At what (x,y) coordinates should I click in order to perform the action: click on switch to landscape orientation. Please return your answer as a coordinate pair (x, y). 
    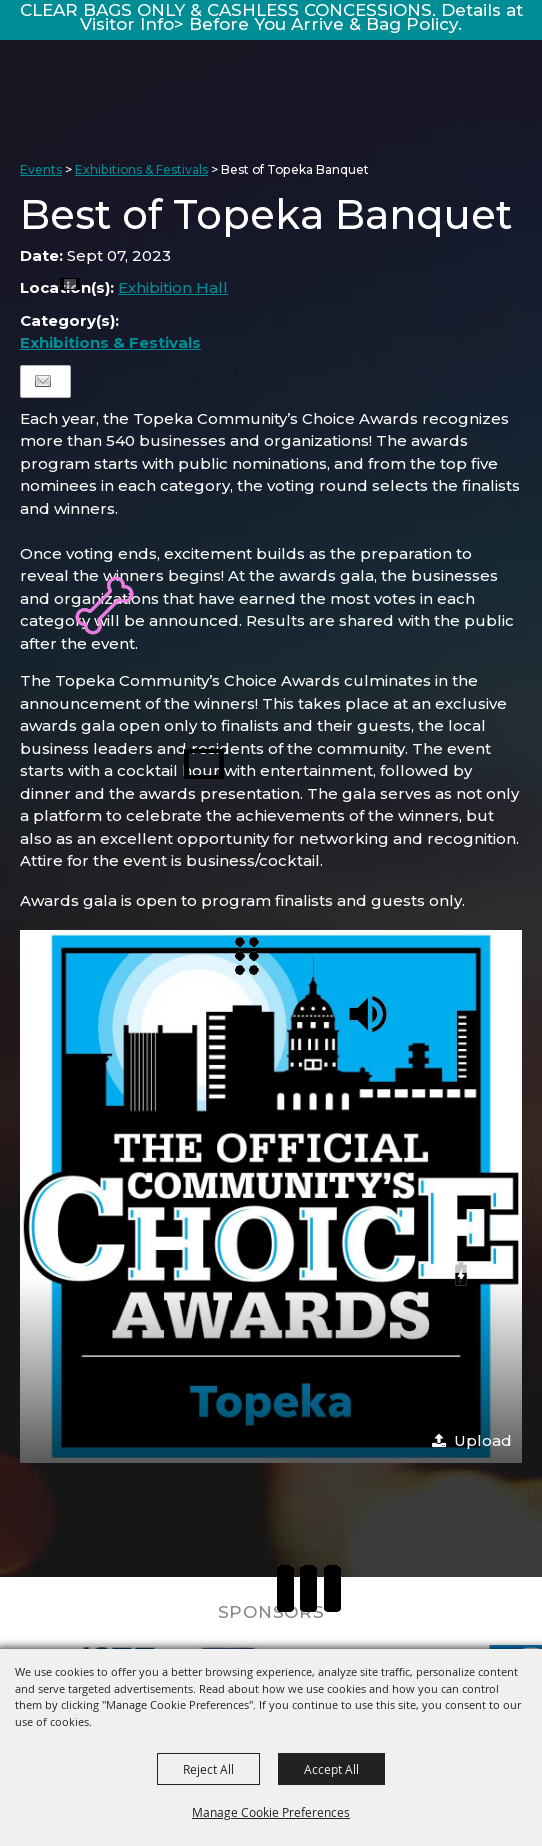
    Looking at the image, I should click on (70, 284).